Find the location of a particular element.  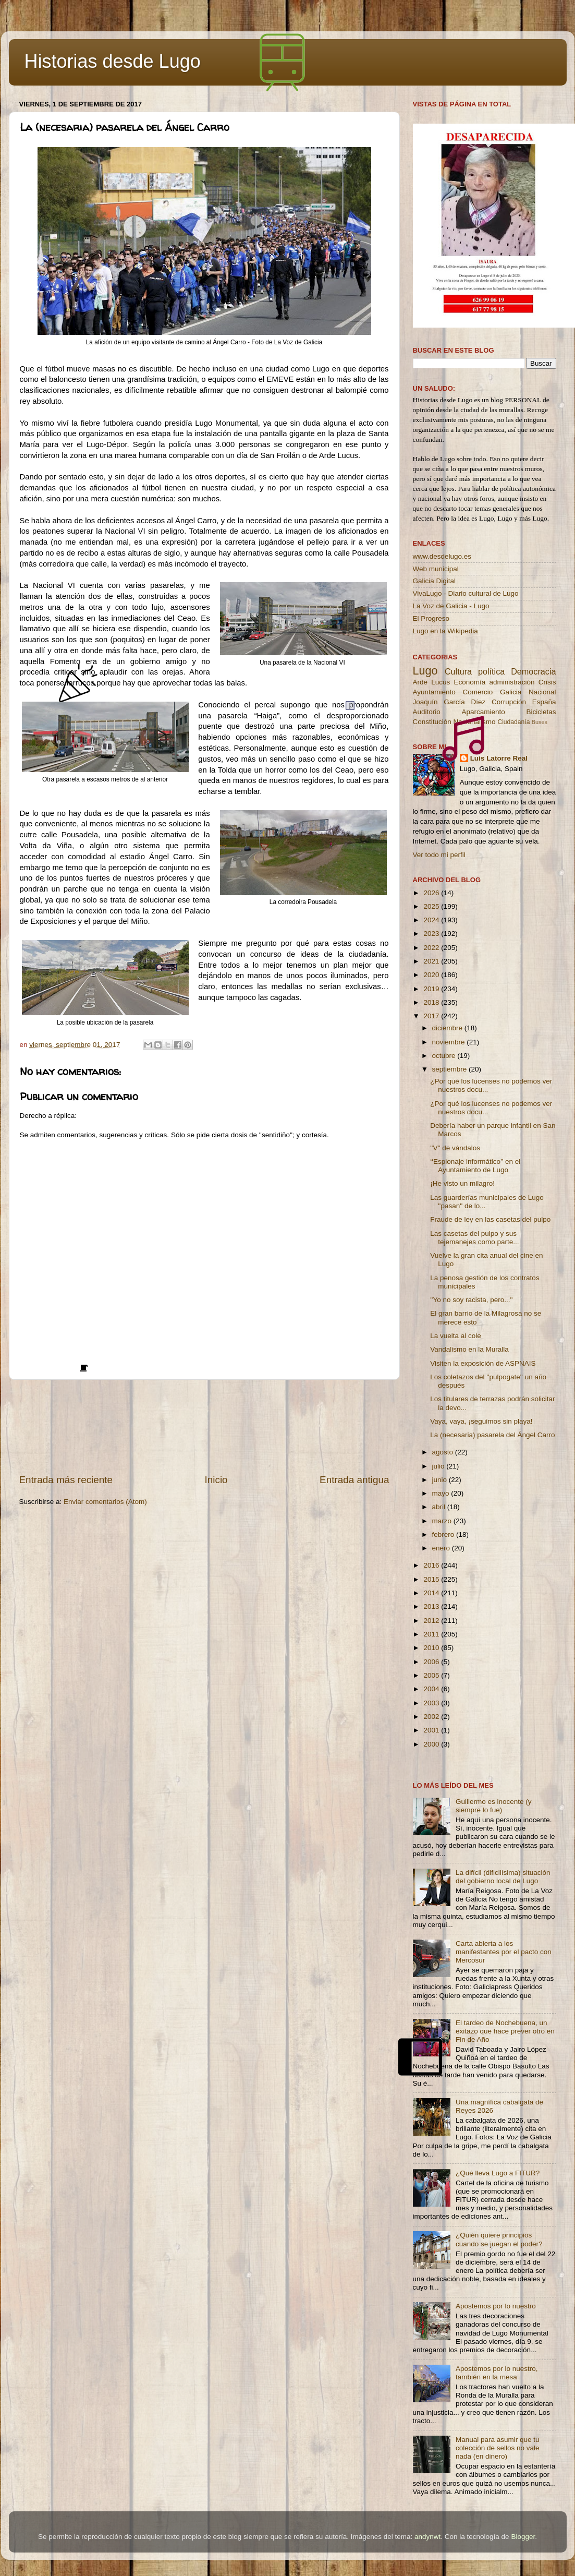

access music or audio library is located at coordinates (466, 739).